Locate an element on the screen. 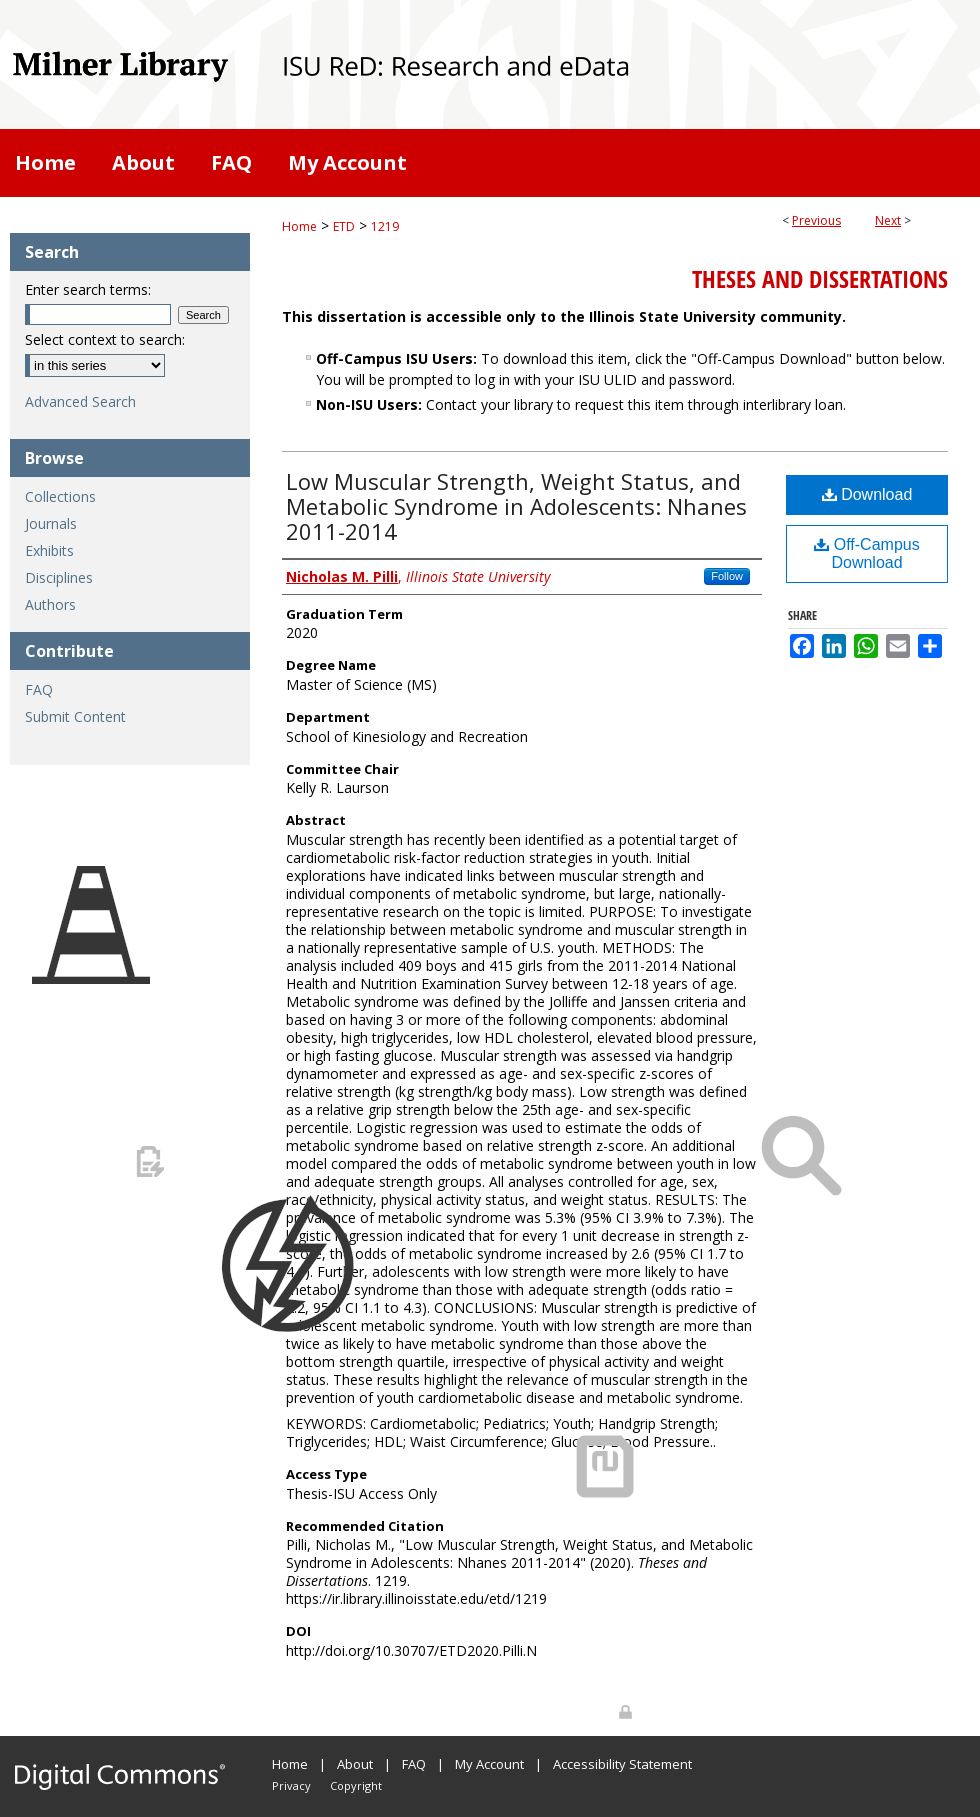 This screenshot has width=980, height=1817. open VLC media player is located at coordinates (91, 925).